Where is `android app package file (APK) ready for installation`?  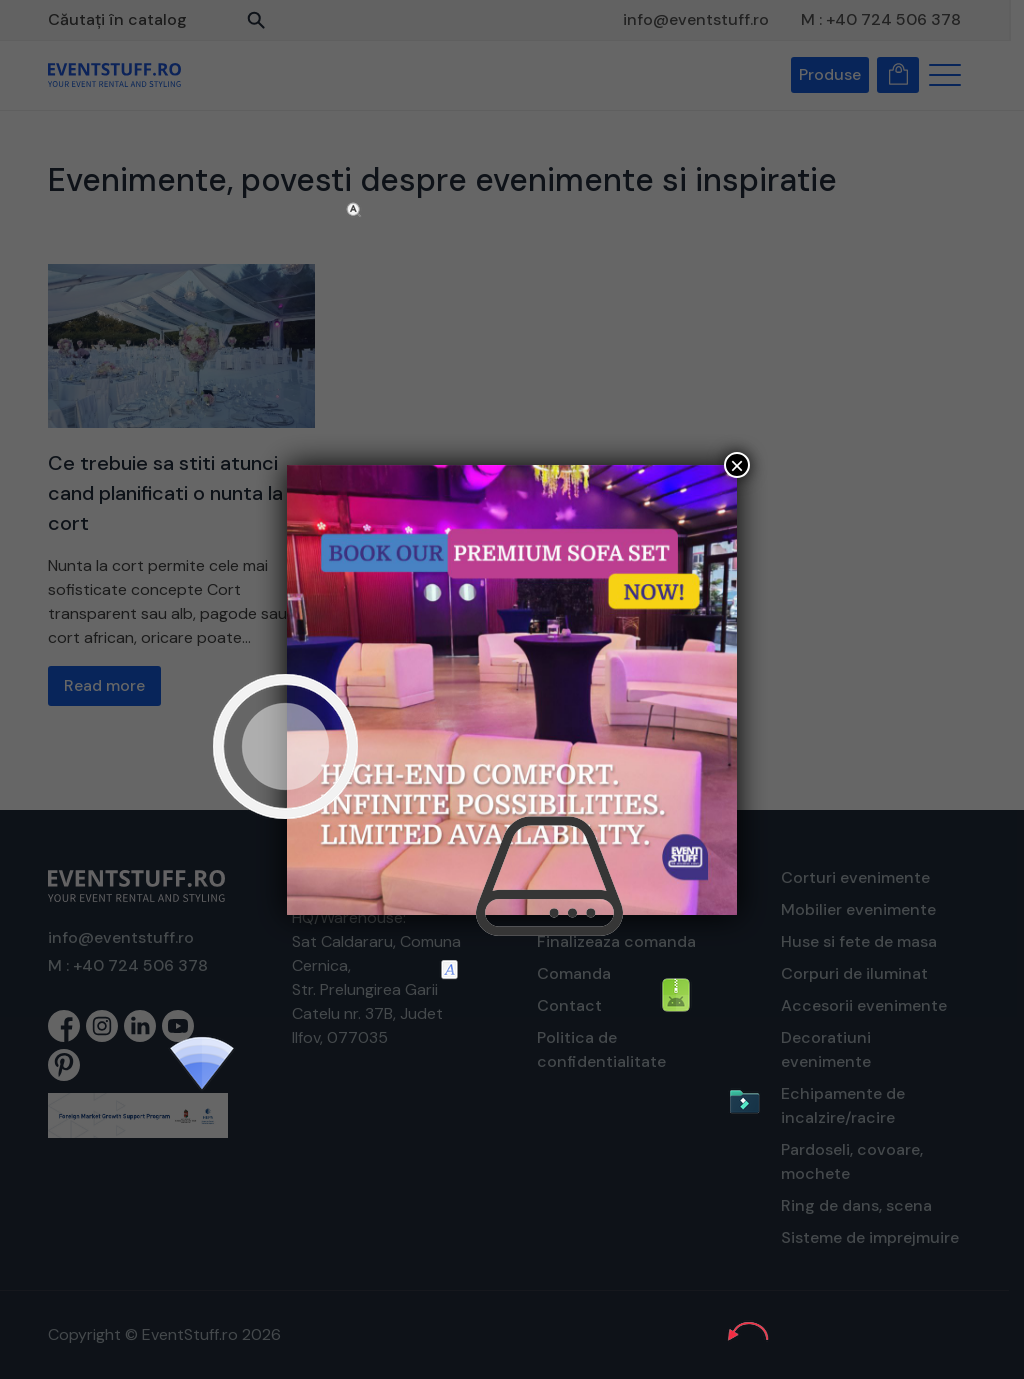
android app package file (APK) ready for installation is located at coordinates (676, 995).